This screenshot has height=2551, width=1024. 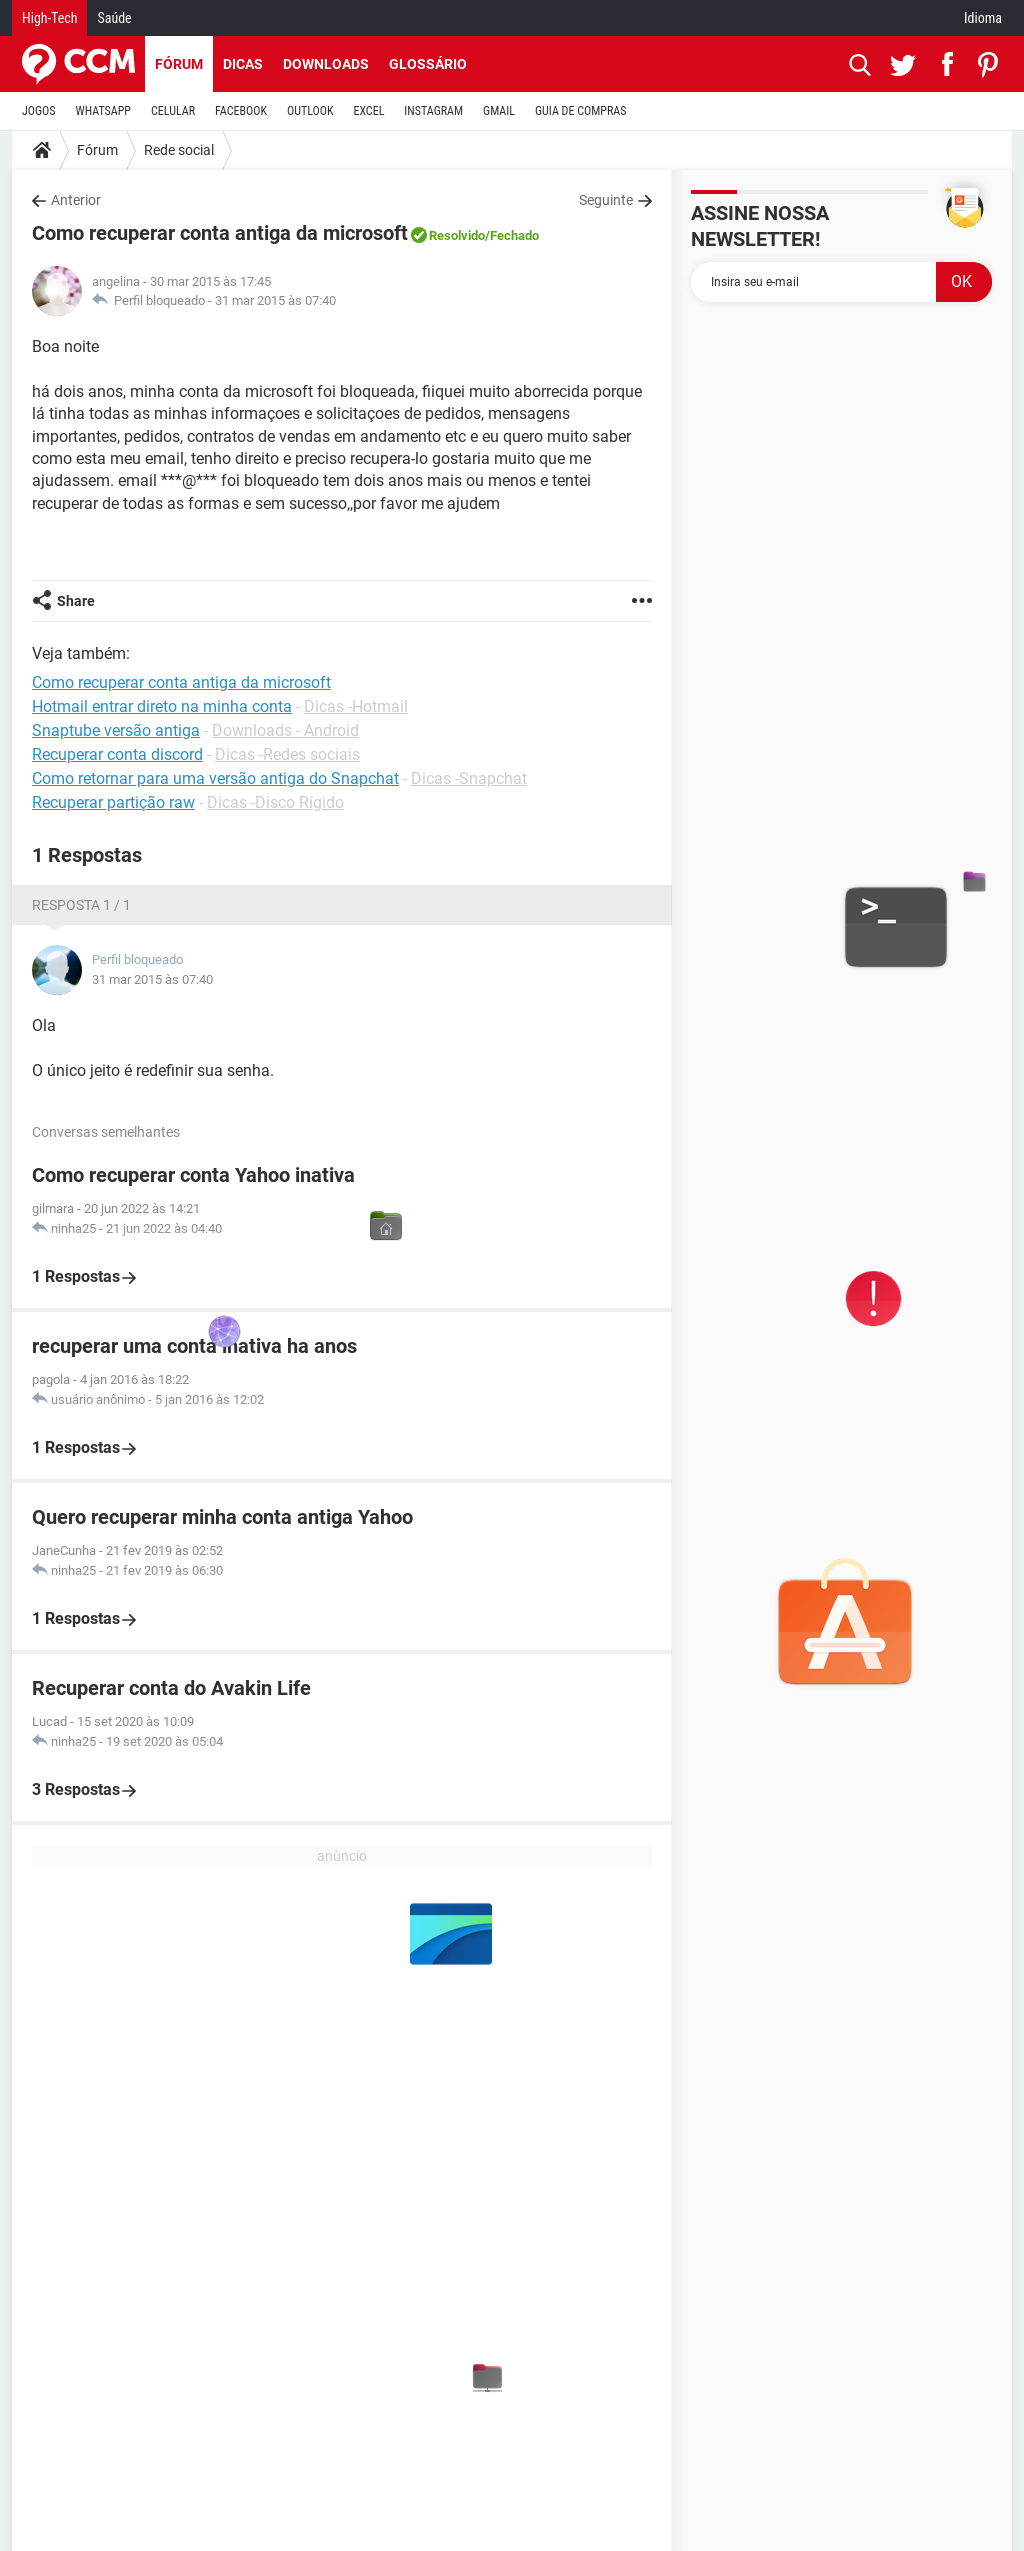 I want to click on access network and internet settings, so click(x=224, y=1331).